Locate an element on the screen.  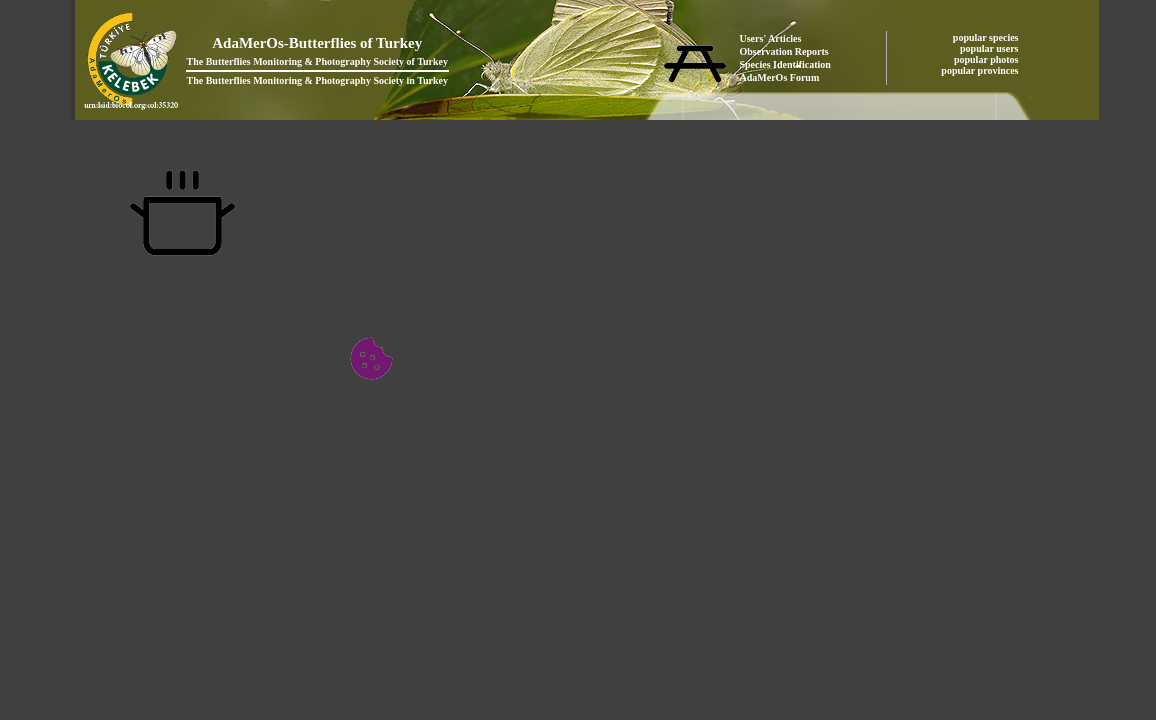
manage cookie preferences is located at coordinates (371, 358).